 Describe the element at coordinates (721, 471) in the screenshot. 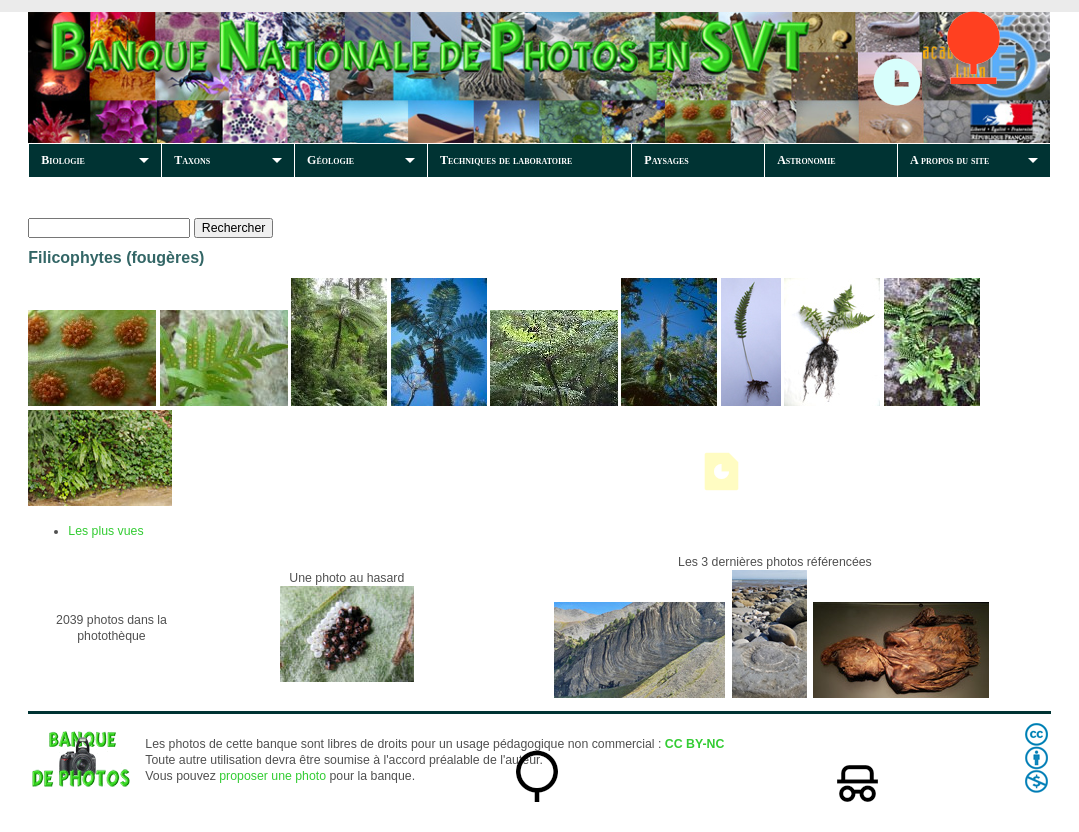

I see `view file analytics or chart report` at that location.